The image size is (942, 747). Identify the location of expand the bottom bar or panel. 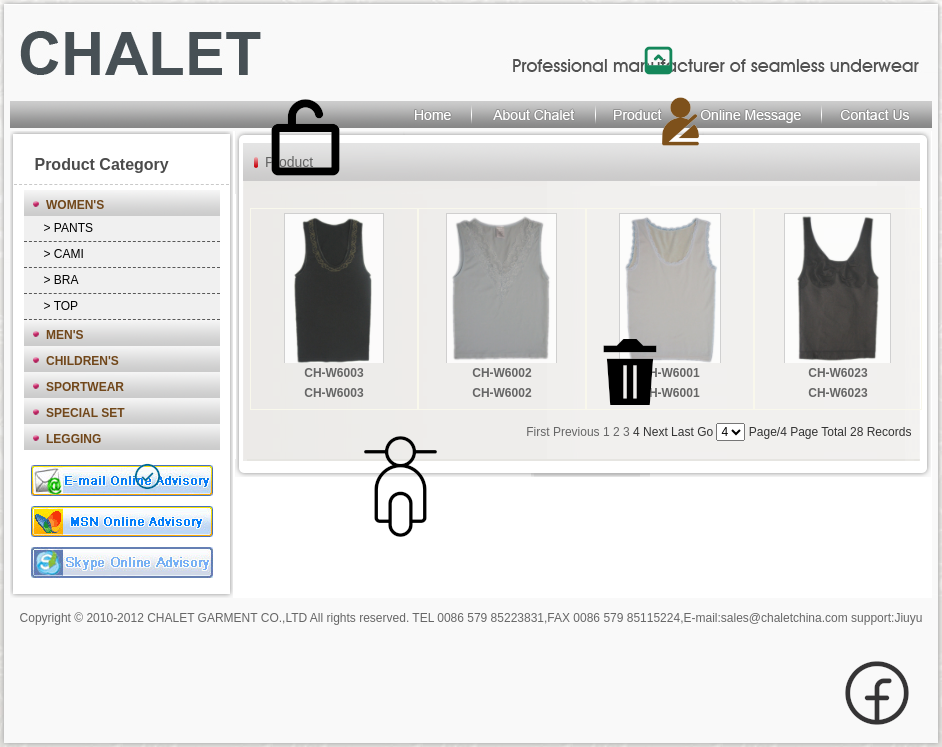
(658, 60).